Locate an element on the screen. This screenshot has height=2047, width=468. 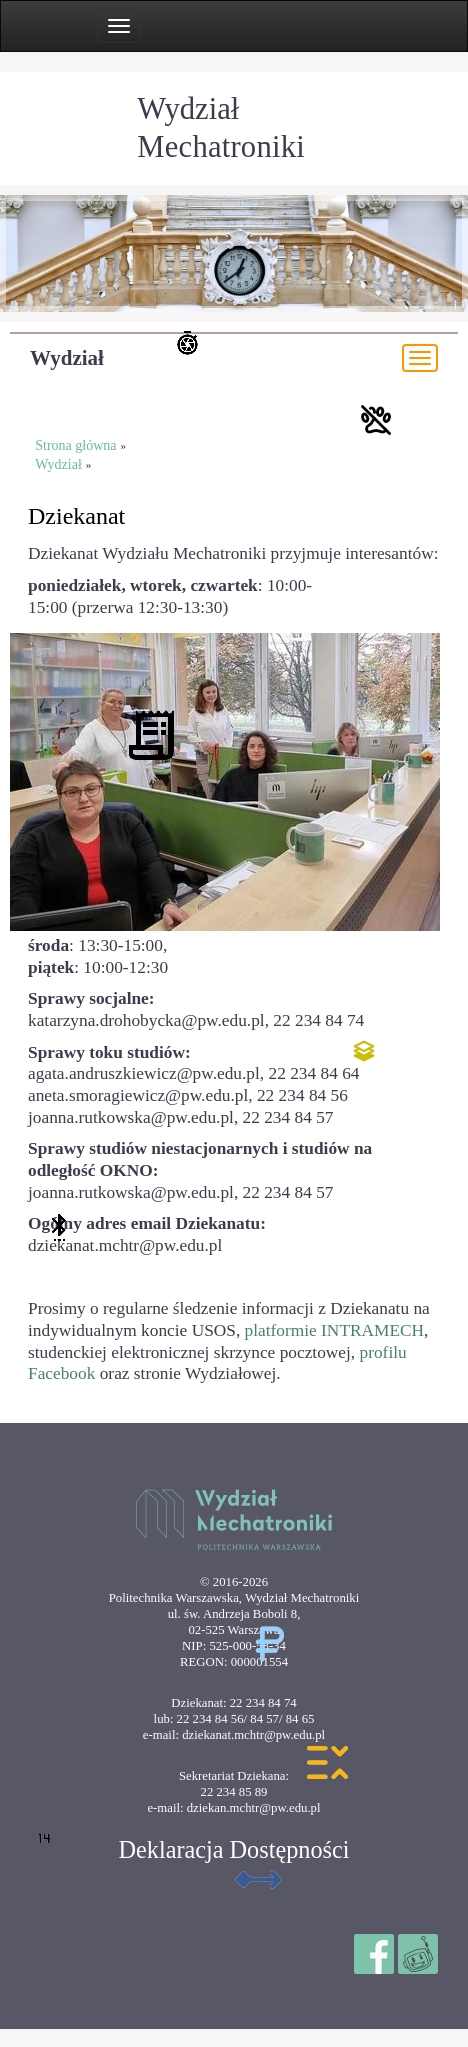
indicates Russian ruble currency is located at coordinates (271, 1644).